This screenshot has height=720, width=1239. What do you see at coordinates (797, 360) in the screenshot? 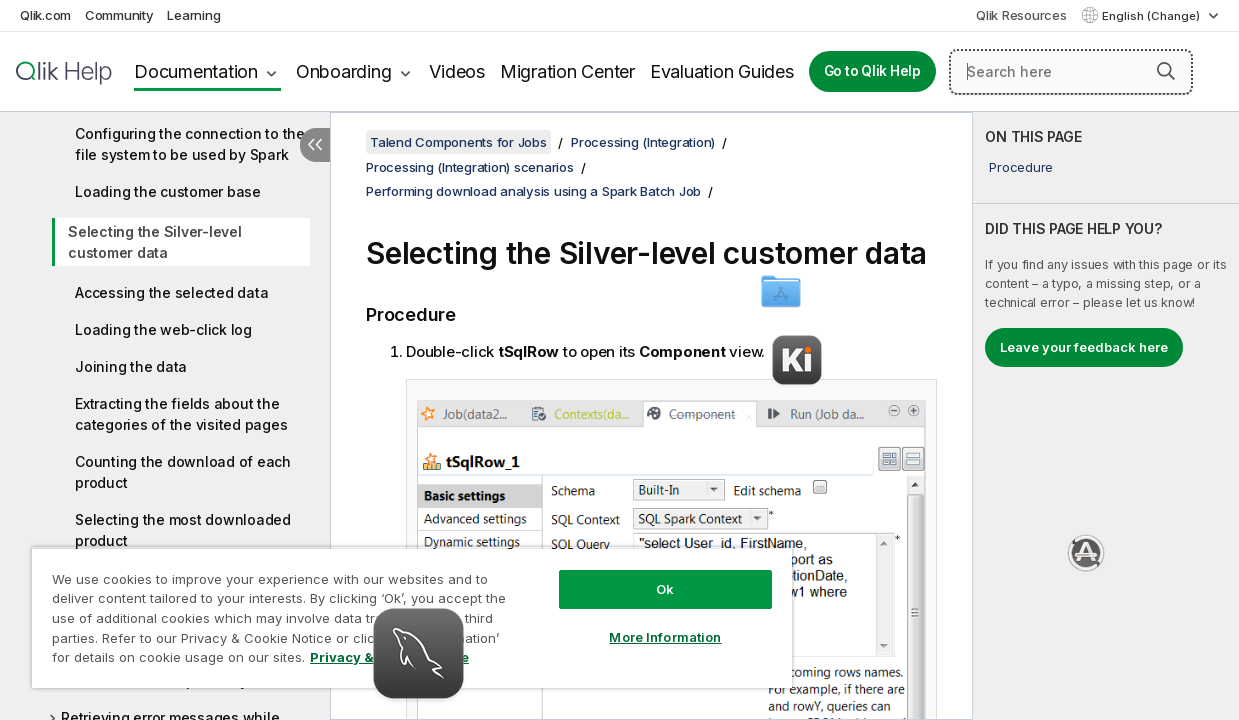
I see `open KiCad nightly build application` at bounding box center [797, 360].